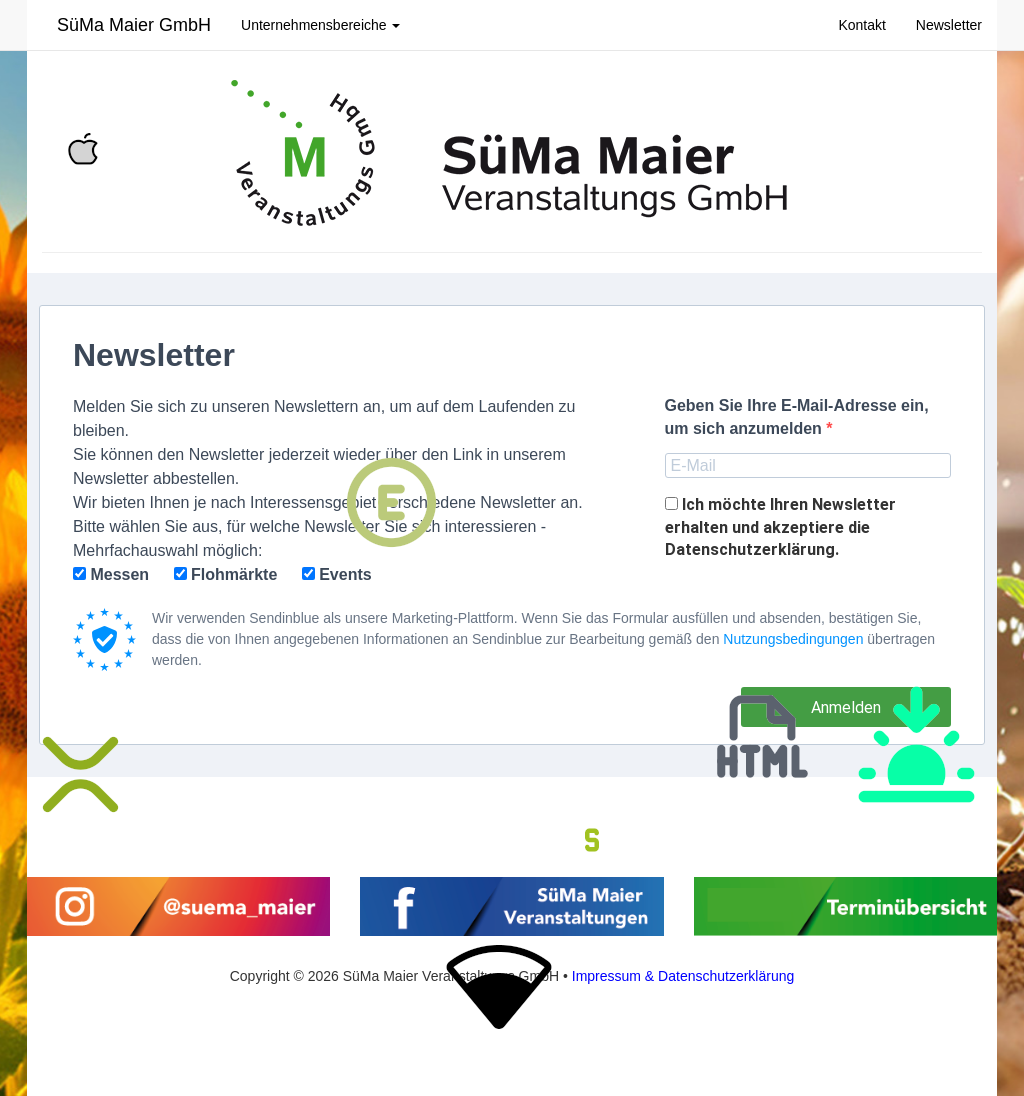  Describe the element at coordinates (84, 151) in the screenshot. I see `apple company logo or branding element` at that location.